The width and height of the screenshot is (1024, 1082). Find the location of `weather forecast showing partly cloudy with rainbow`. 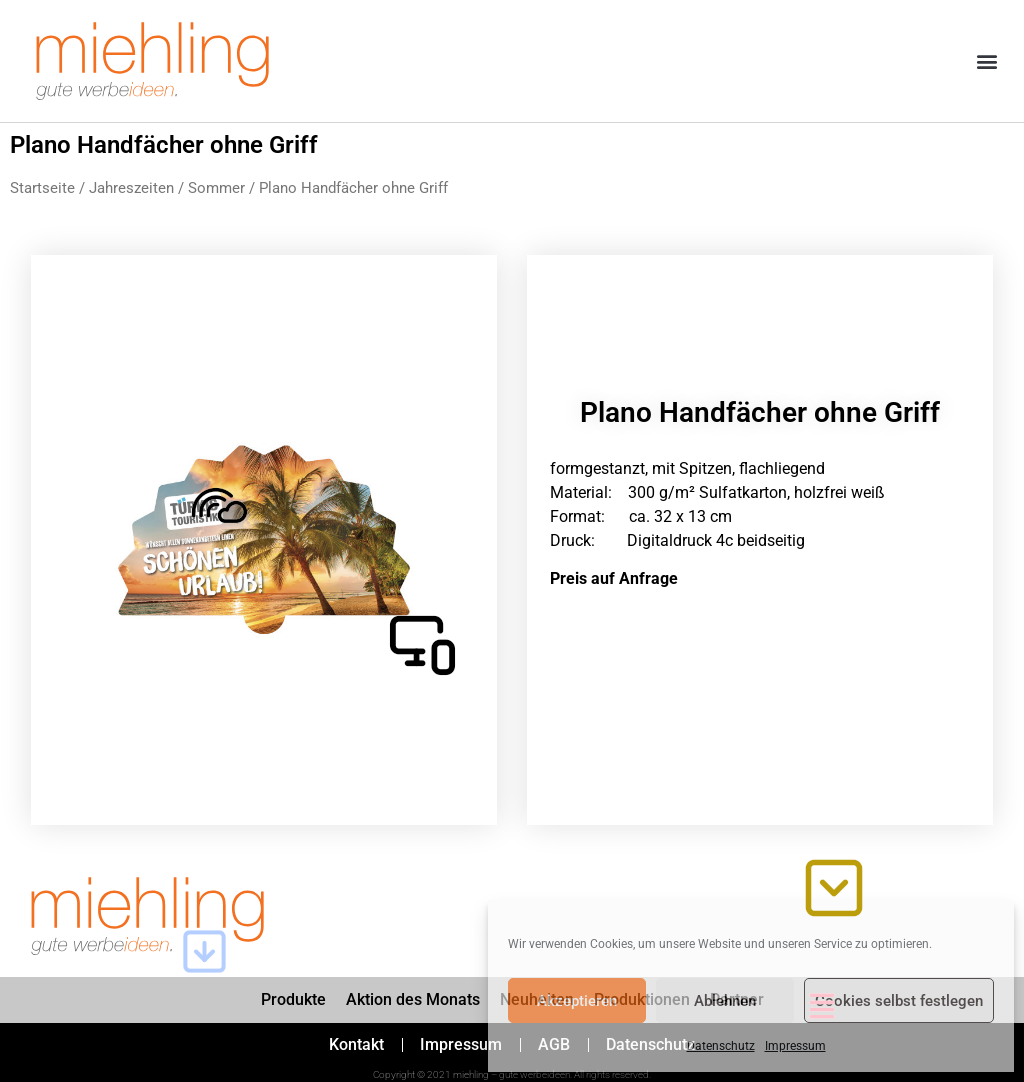

weather forecast showing partly cloudy with rainbow is located at coordinates (219, 504).